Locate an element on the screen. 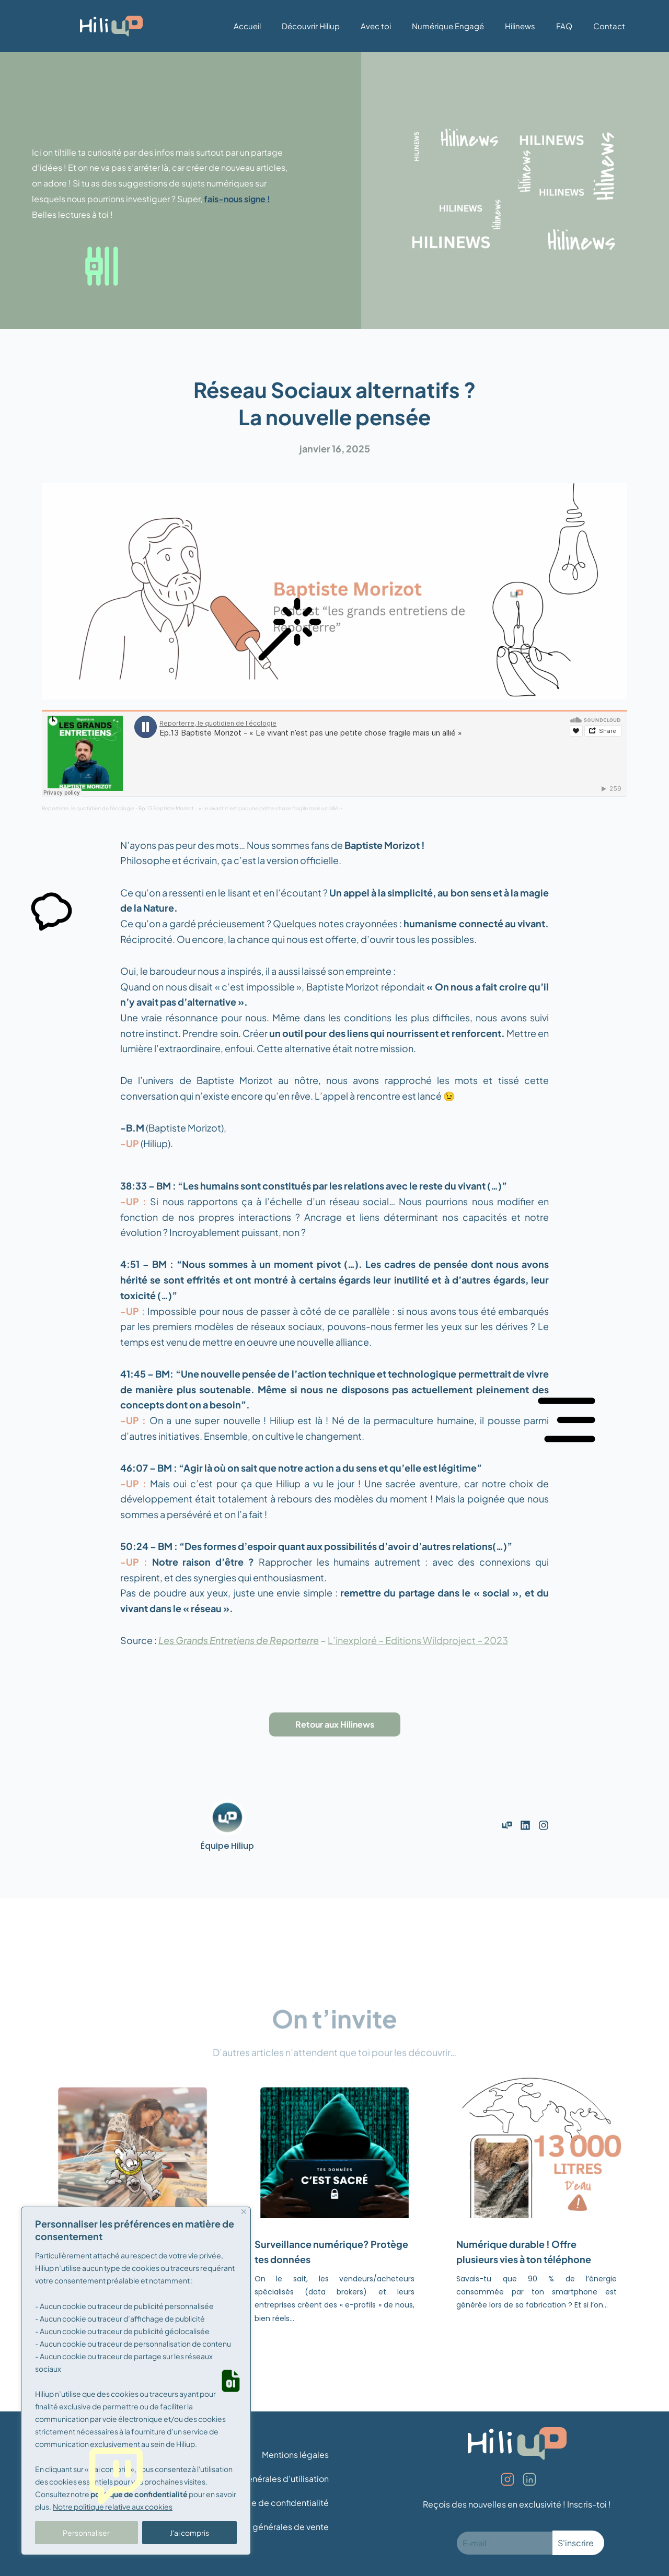 This screenshot has height=2576, width=669. apply magic or auto-enhance effects is located at coordinates (288, 631).